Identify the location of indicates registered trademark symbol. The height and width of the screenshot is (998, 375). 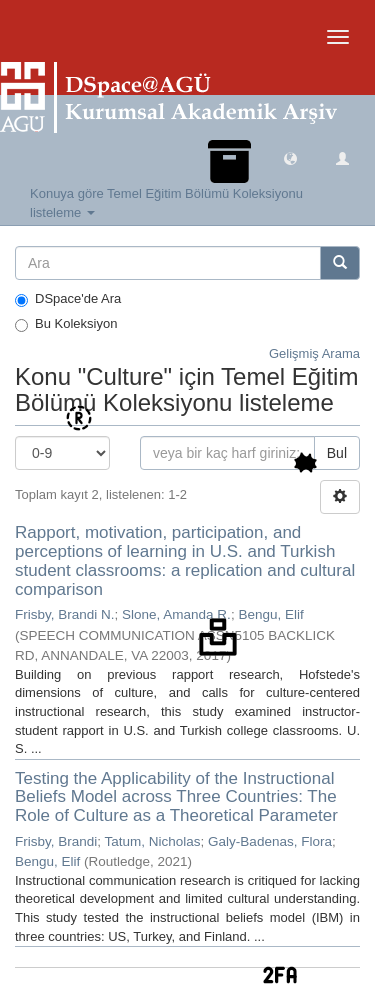
(79, 418).